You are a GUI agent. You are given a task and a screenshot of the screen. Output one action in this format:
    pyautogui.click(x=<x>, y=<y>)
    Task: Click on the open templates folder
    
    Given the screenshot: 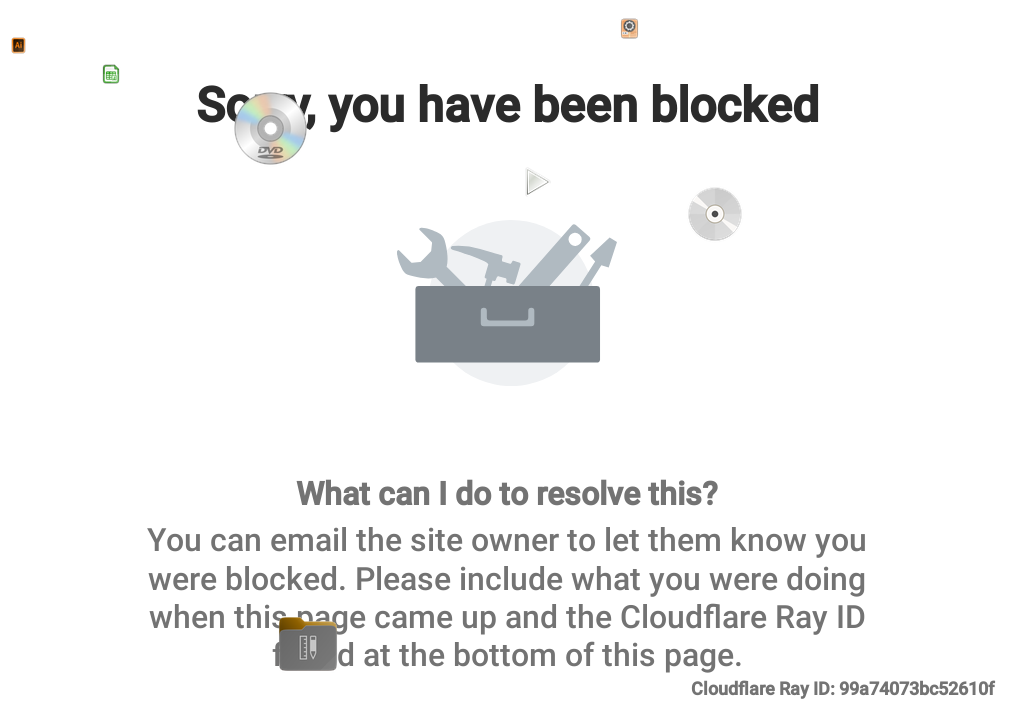 What is the action you would take?
    pyautogui.click(x=308, y=644)
    